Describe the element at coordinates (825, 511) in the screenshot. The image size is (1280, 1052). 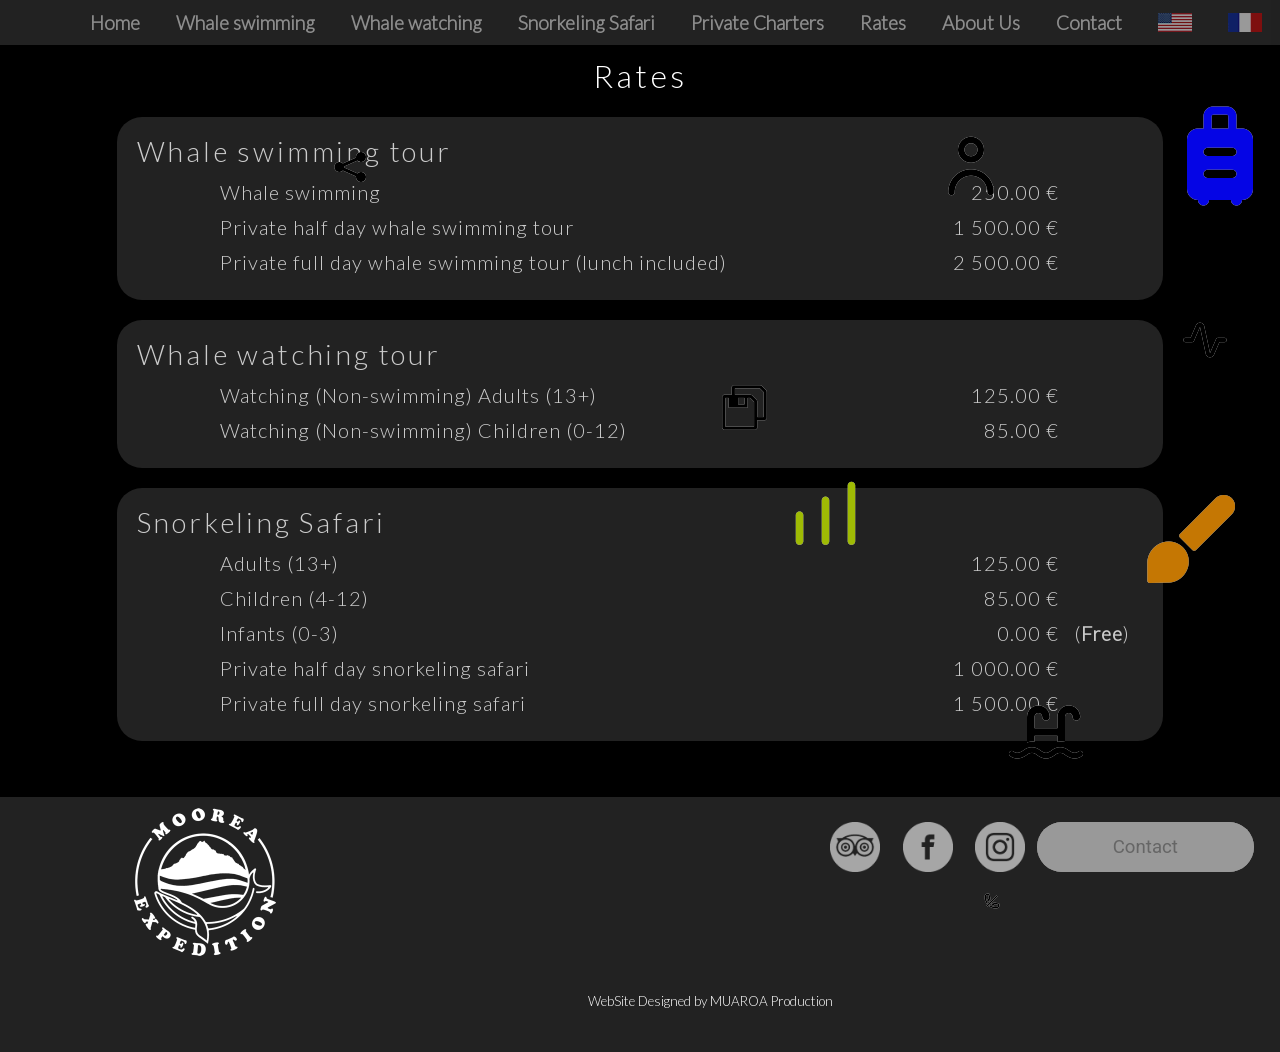
I see `view analytics or statistics` at that location.